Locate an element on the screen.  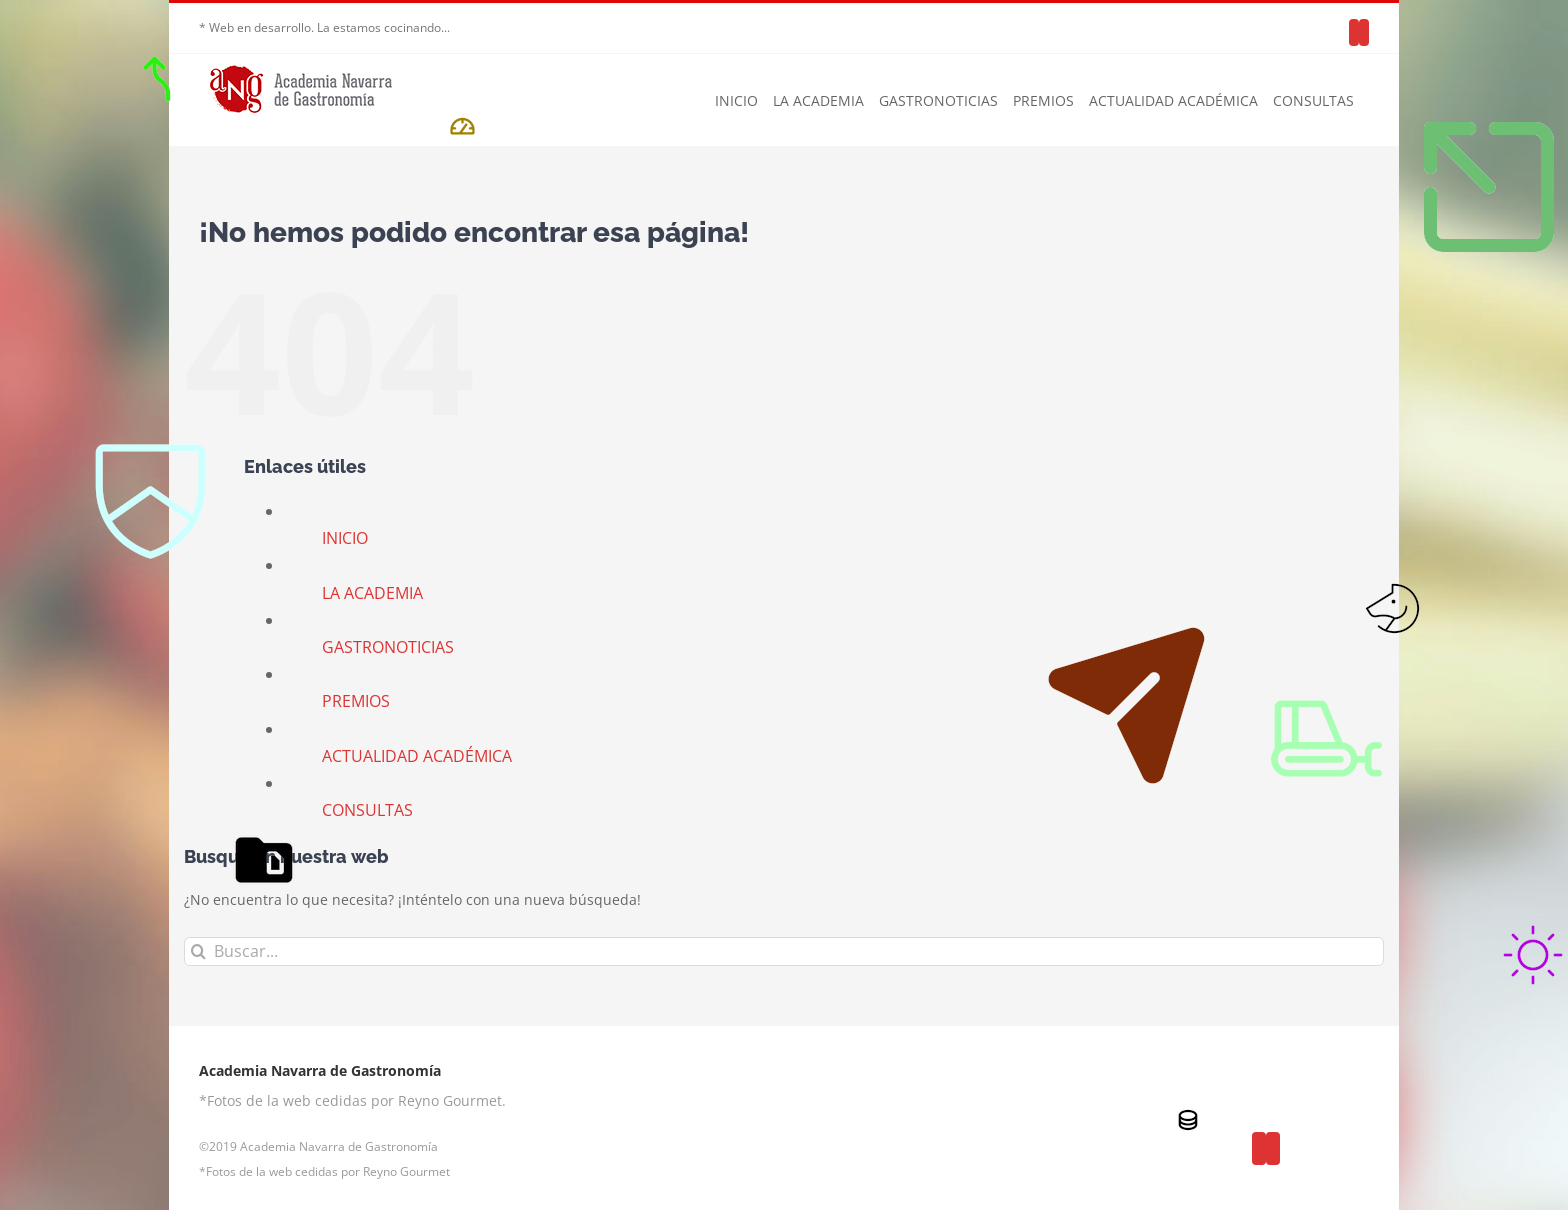
access database or data storage is located at coordinates (1188, 1120).